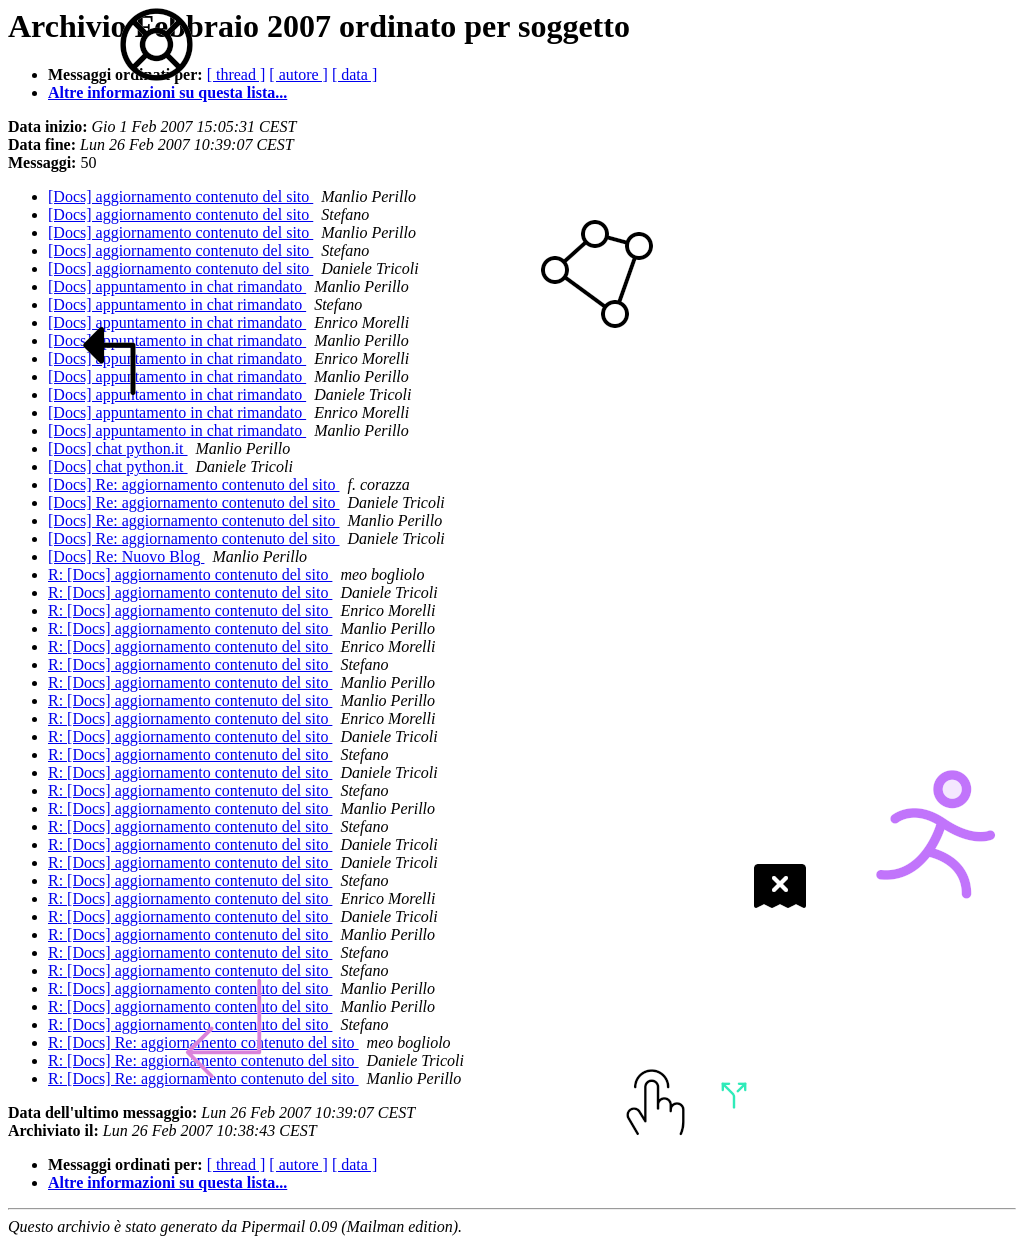 This screenshot has height=1244, width=1024. Describe the element at coordinates (112, 361) in the screenshot. I see `undo or go back to previous action` at that location.